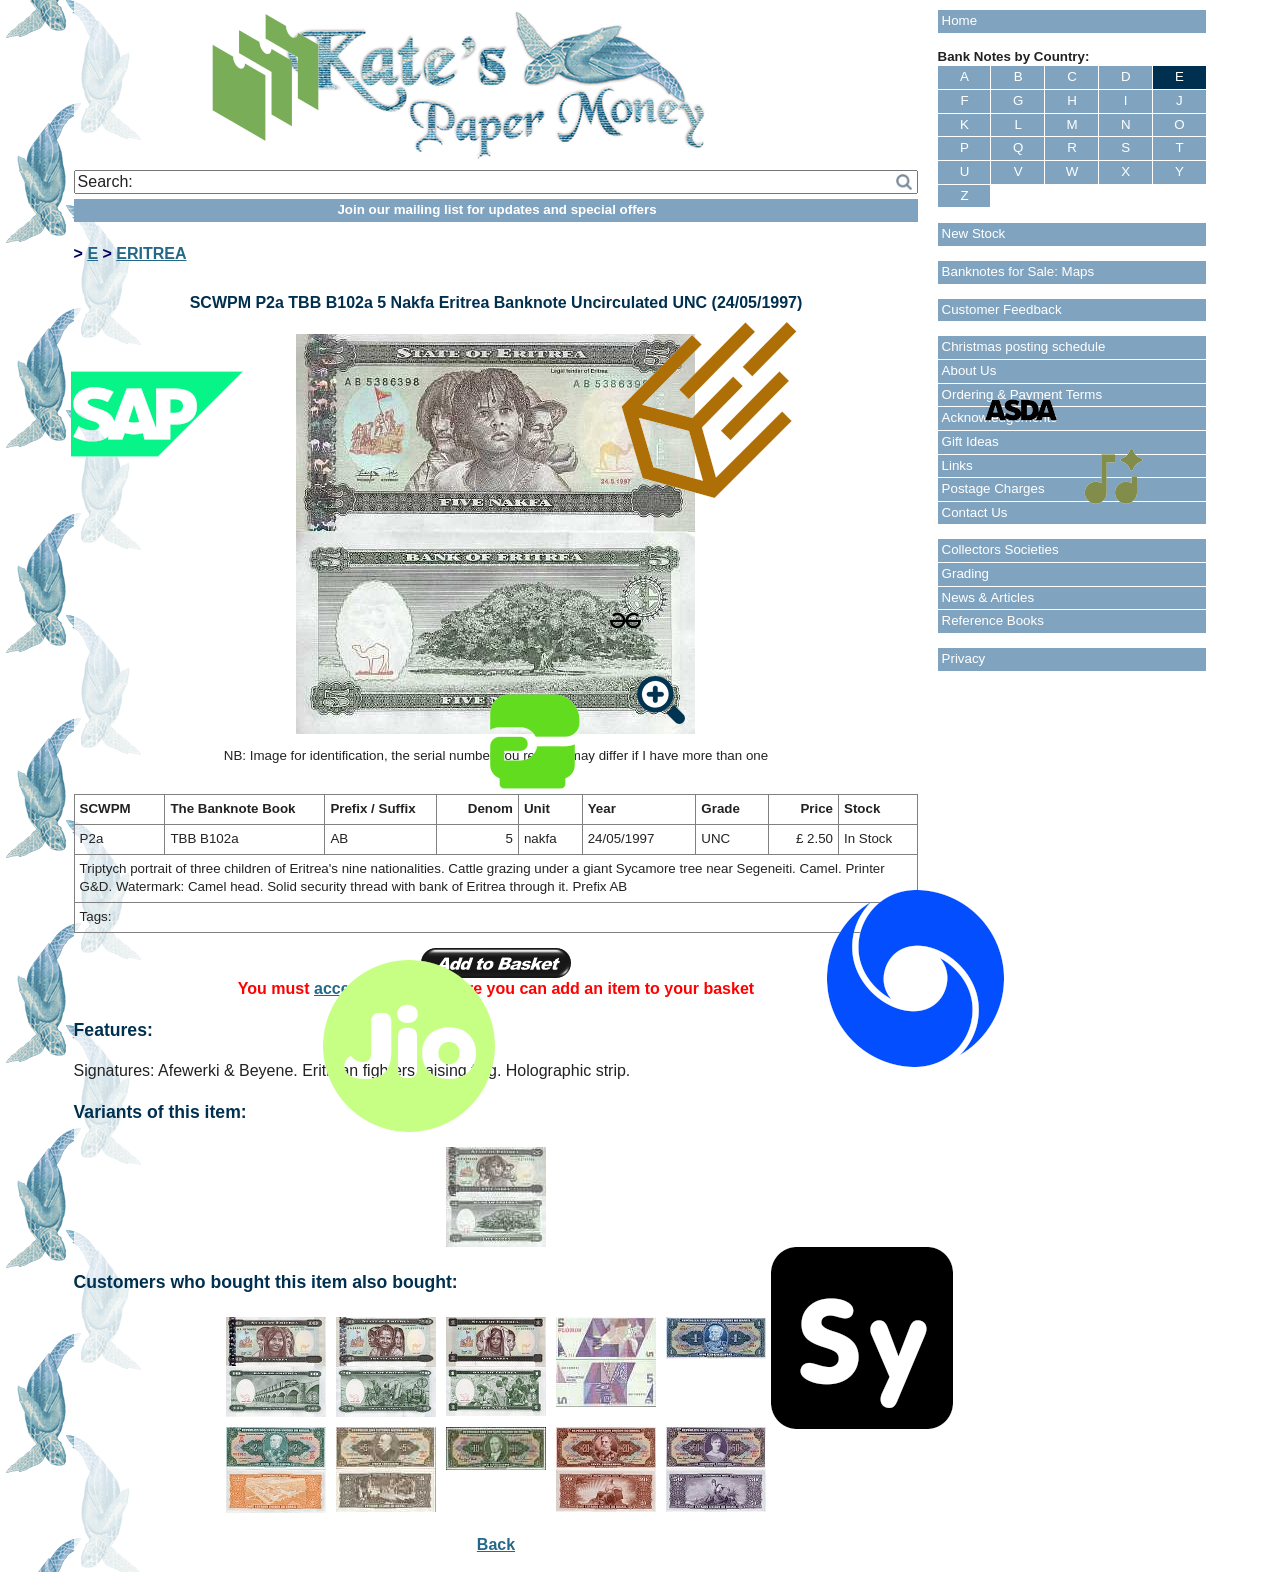  Describe the element at coordinates (1115, 479) in the screenshot. I see `access AI-powered music features` at that location.